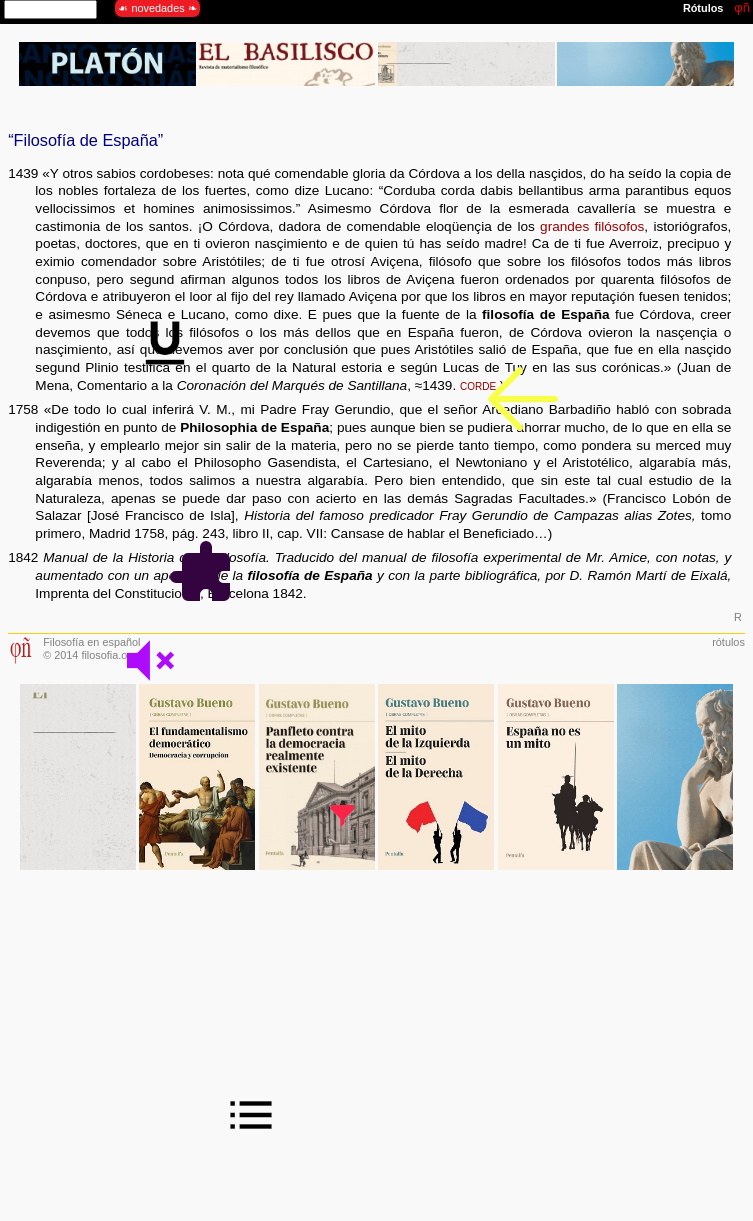 The image size is (753, 1221). What do you see at coordinates (523, 399) in the screenshot?
I see `go back to the previous screen` at bounding box center [523, 399].